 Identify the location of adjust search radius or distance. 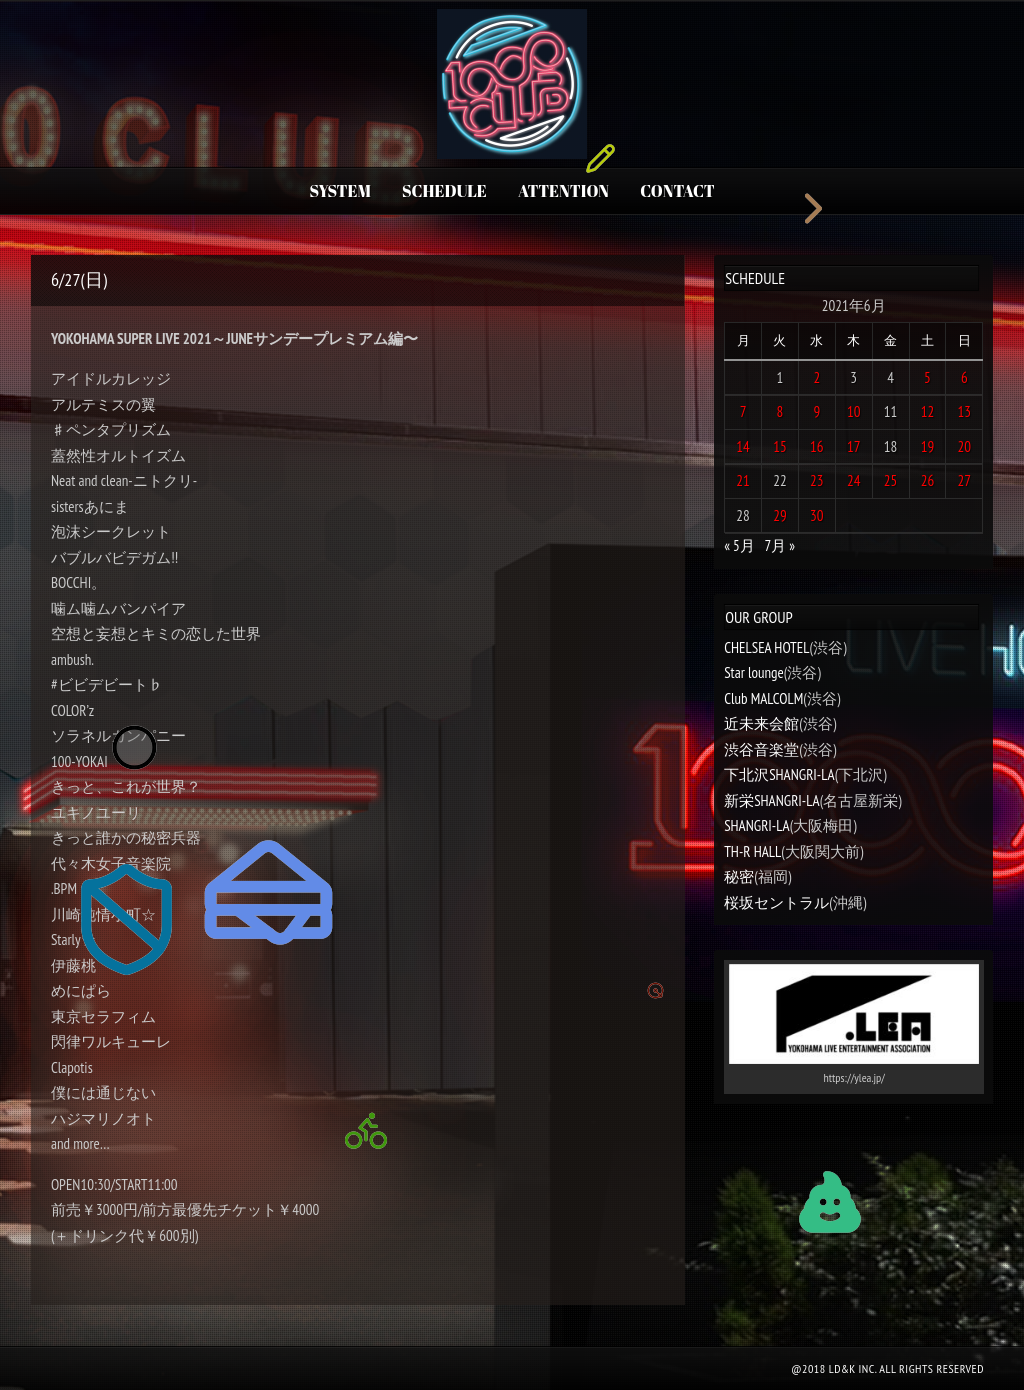
(655, 990).